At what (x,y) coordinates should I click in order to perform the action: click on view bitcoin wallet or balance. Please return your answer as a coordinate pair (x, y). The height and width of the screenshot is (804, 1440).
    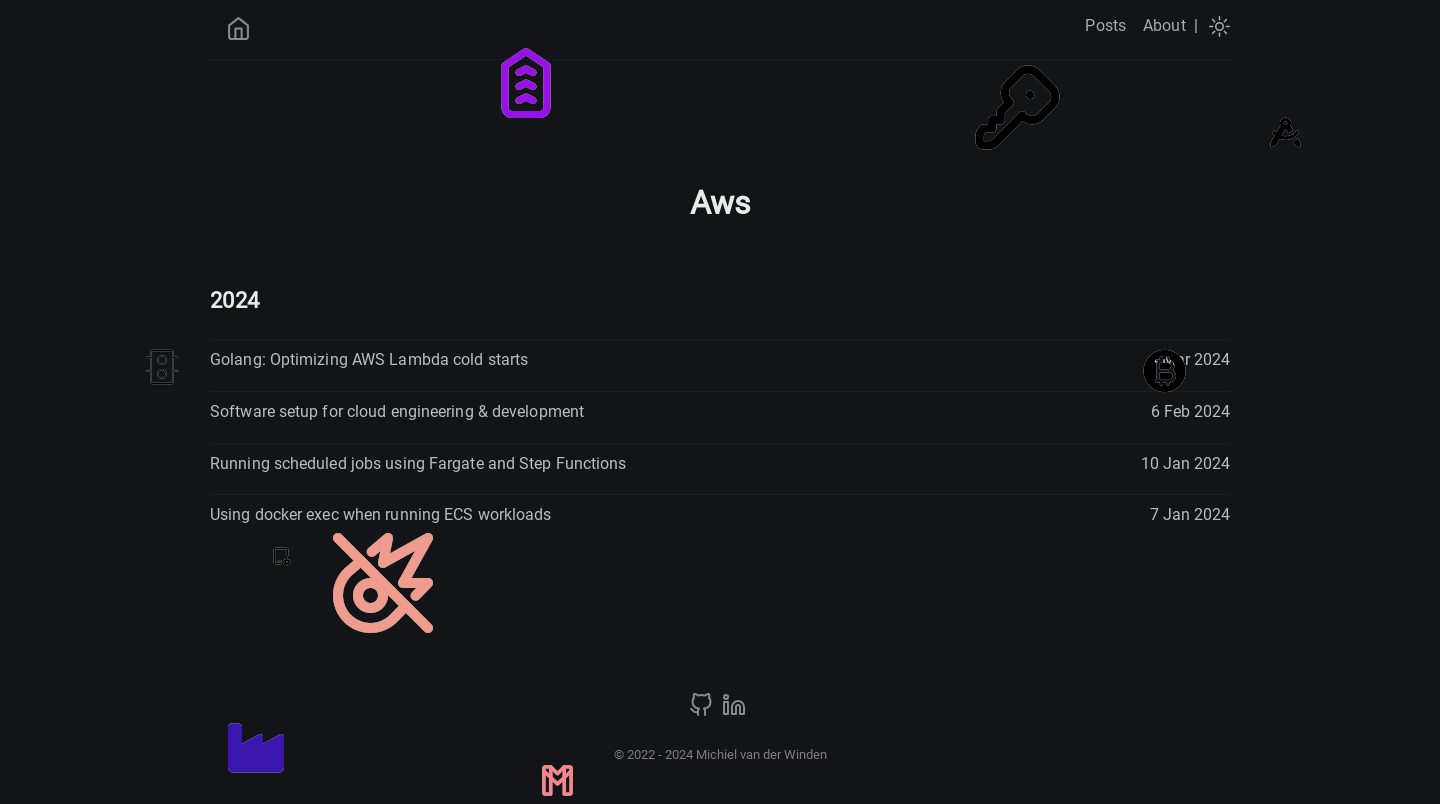
    Looking at the image, I should click on (1163, 371).